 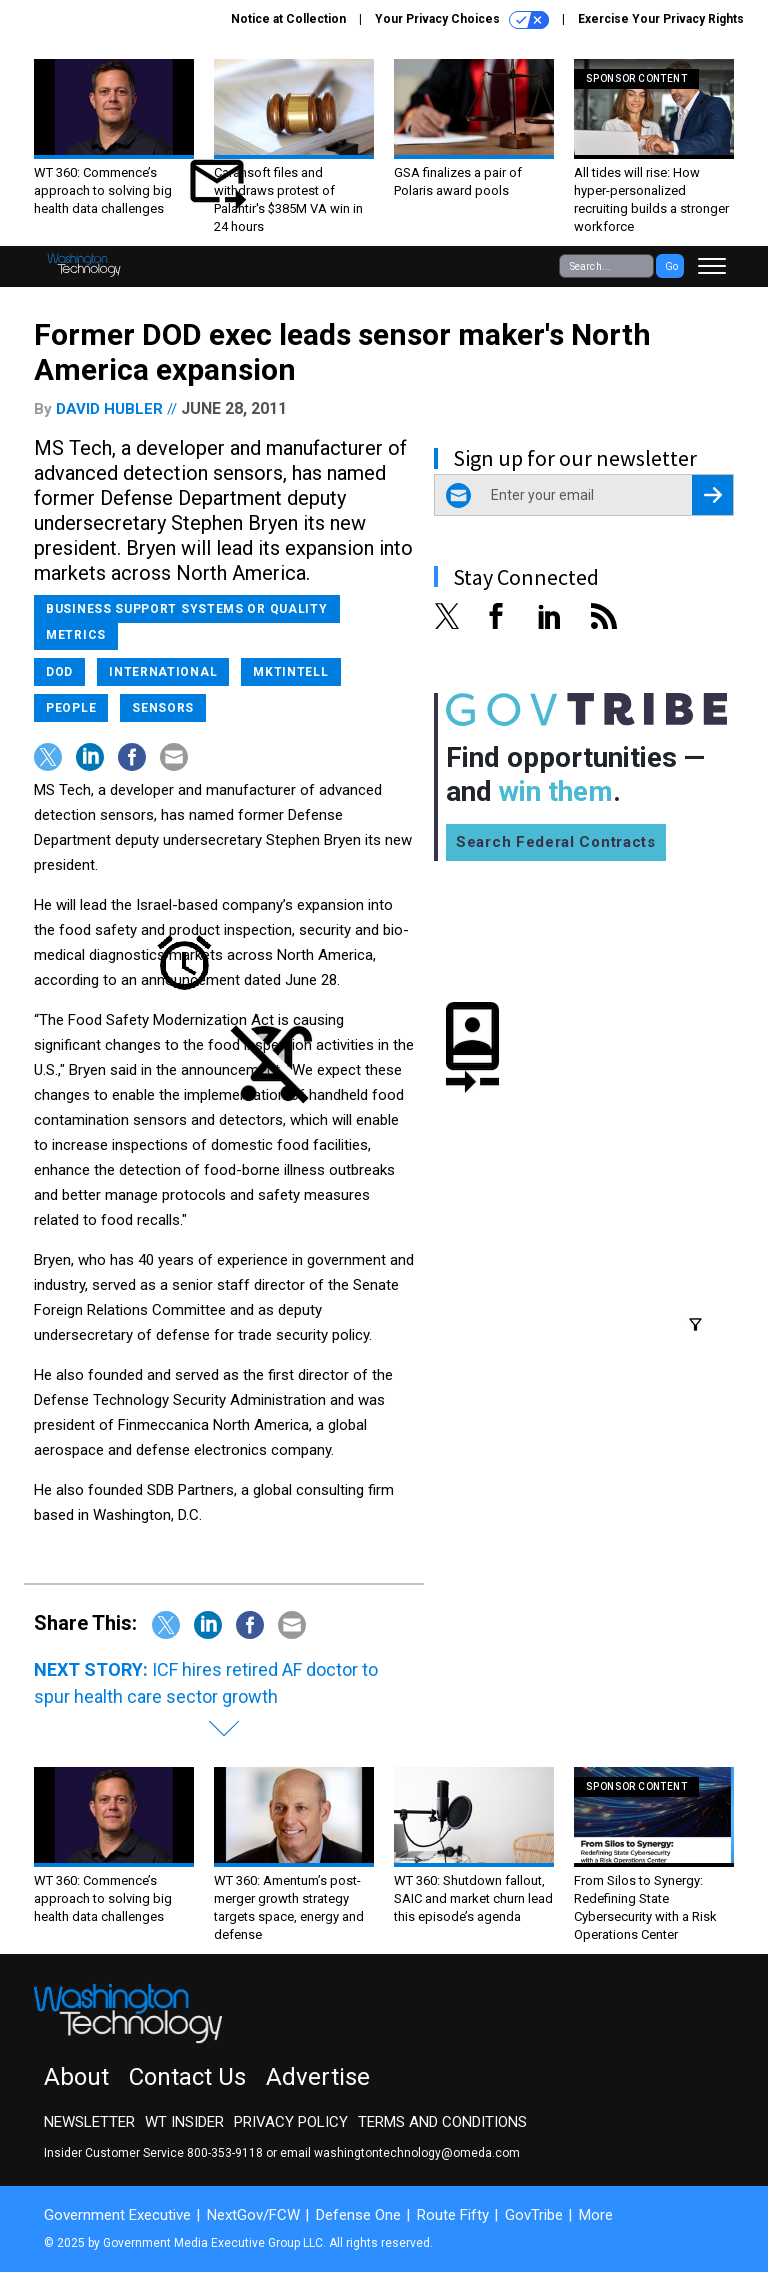 I want to click on switch to front-facing camera, so click(x=472, y=1047).